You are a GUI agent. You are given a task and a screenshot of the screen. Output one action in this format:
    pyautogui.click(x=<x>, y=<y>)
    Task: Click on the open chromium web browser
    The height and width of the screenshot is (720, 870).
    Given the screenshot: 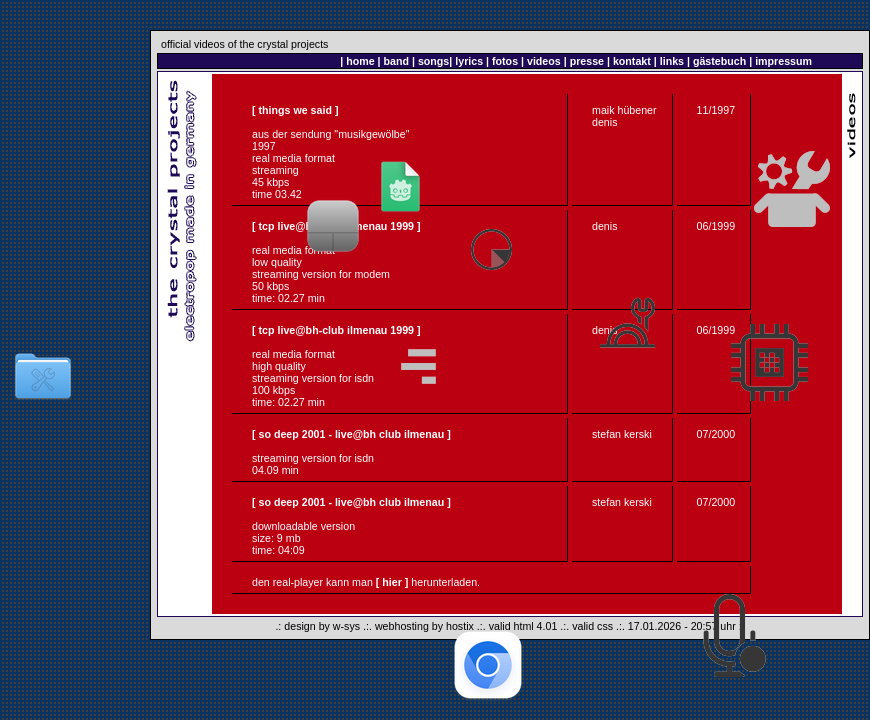 What is the action you would take?
    pyautogui.click(x=488, y=665)
    